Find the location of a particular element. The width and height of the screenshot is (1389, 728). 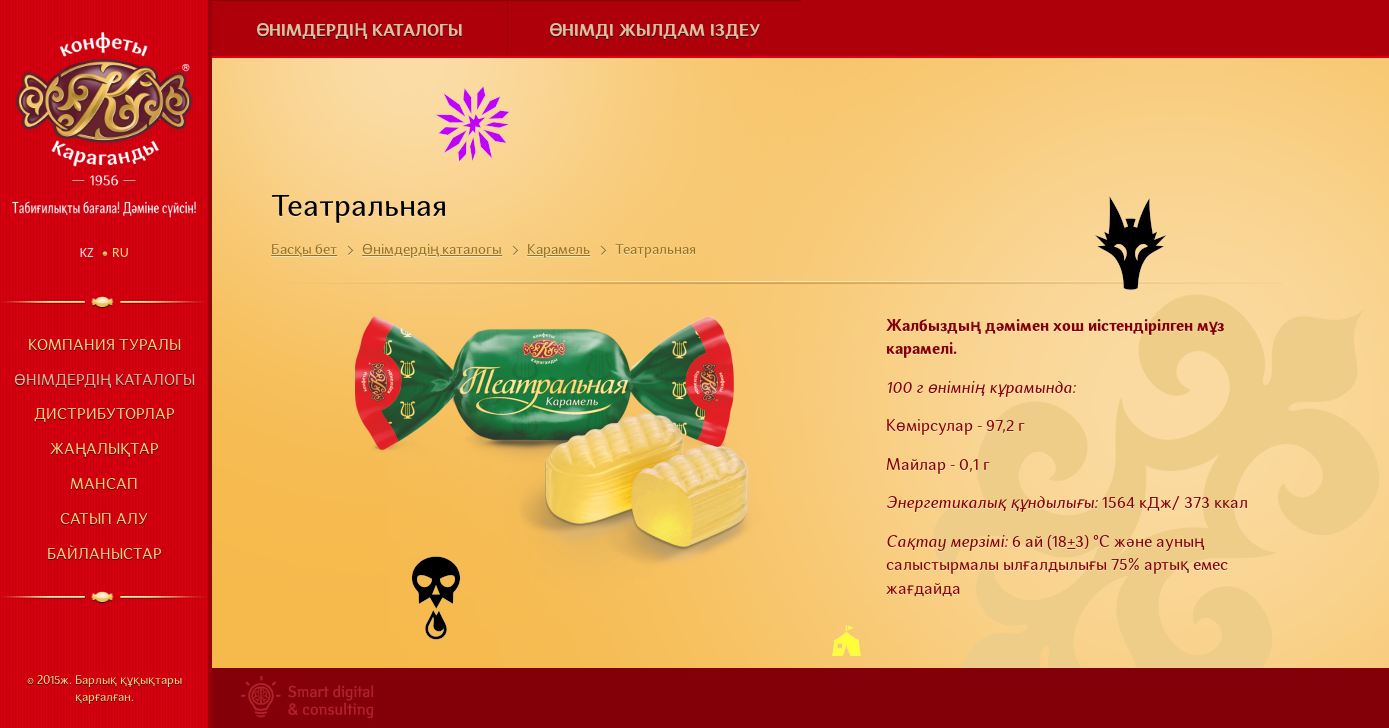

indicates a poisonous or toxic item is located at coordinates (436, 598).